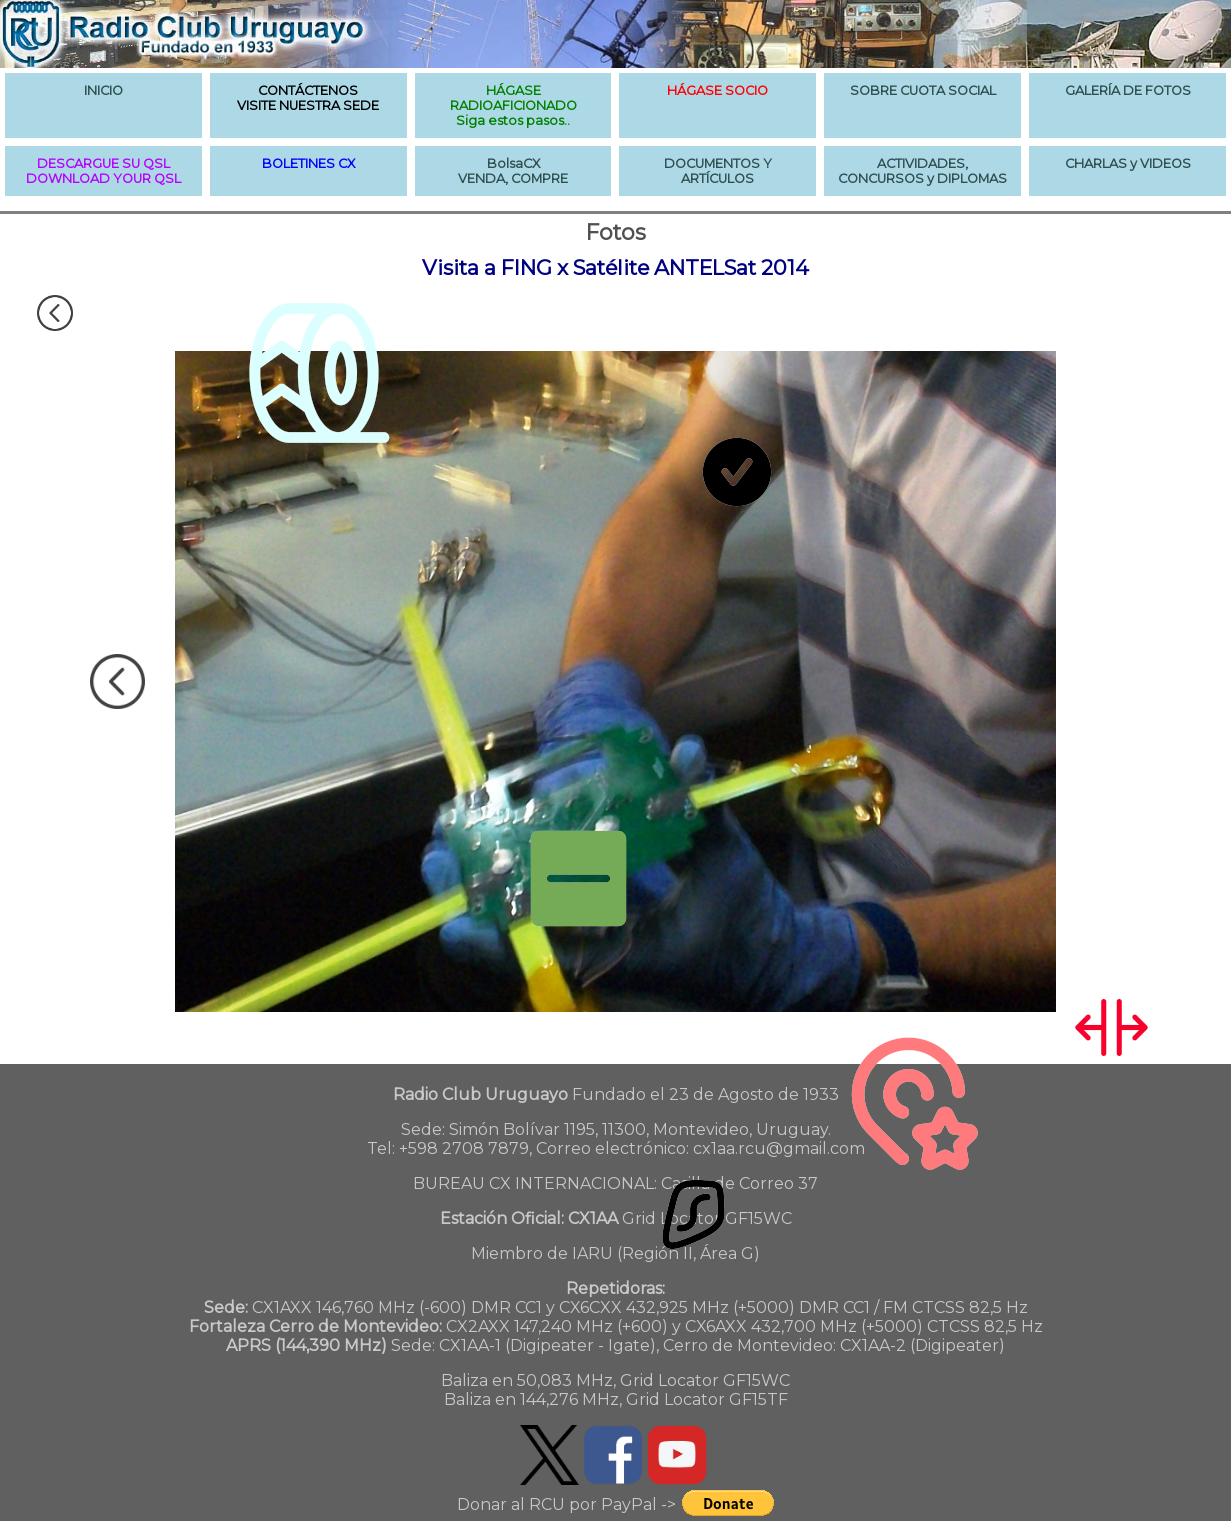  Describe the element at coordinates (693, 1214) in the screenshot. I see `open surfshark vpn app` at that location.